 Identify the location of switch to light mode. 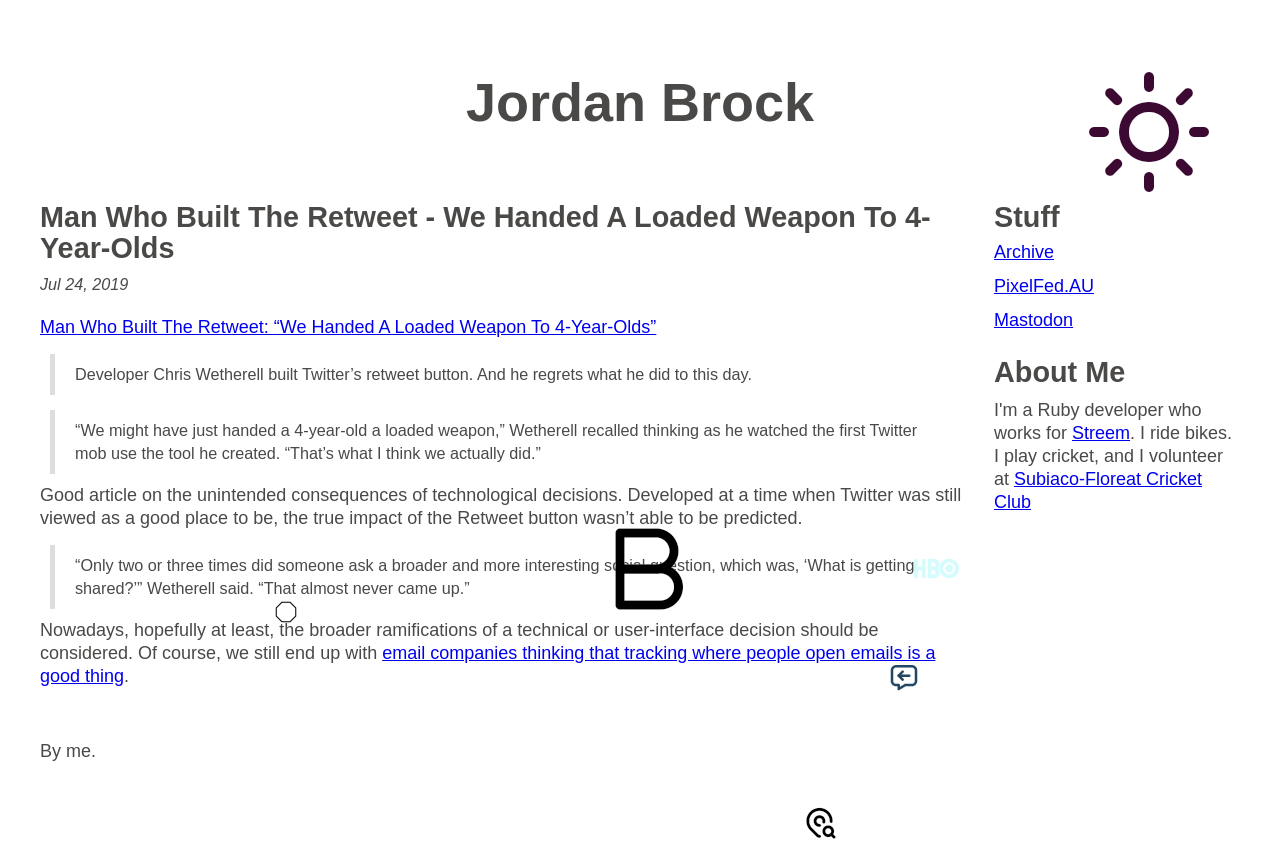
(1149, 132).